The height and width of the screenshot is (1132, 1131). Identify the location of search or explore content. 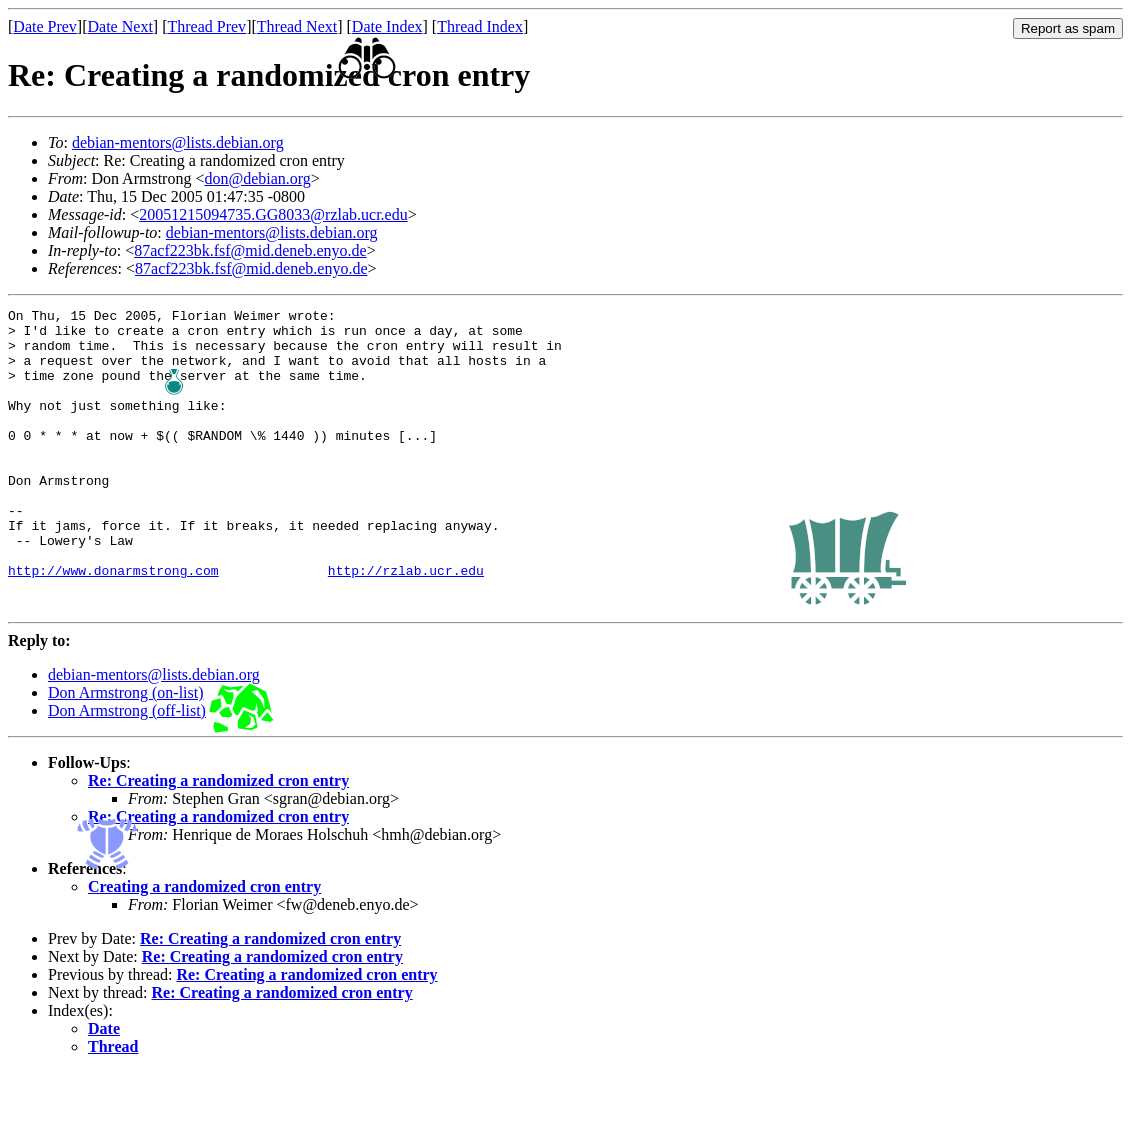
(367, 58).